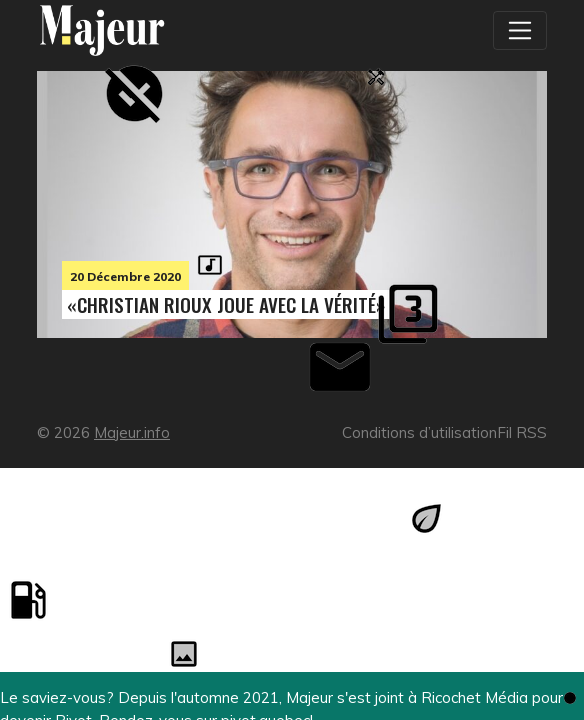 This screenshot has width=584, height=720. What do you see at coordinates (426, 518) in the screenshot?
I see `indicates eco-friendly or sustainable option` at bounding box center [426, 518].